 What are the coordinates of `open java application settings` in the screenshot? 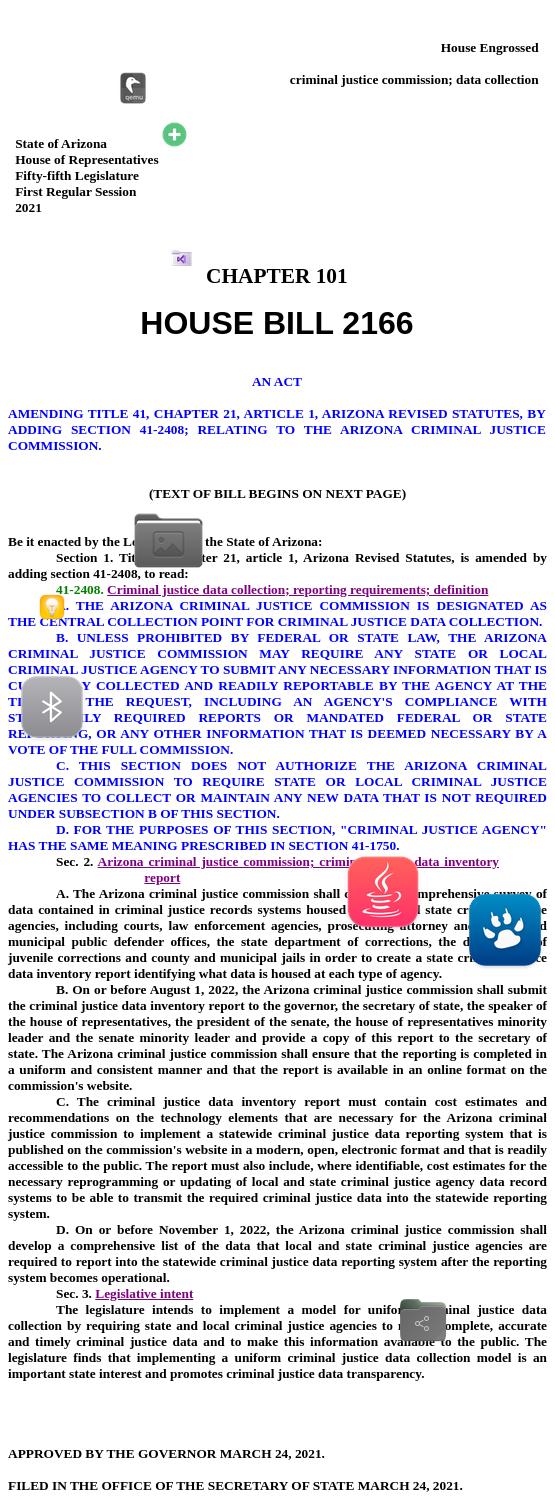 It's located at (383, 893).